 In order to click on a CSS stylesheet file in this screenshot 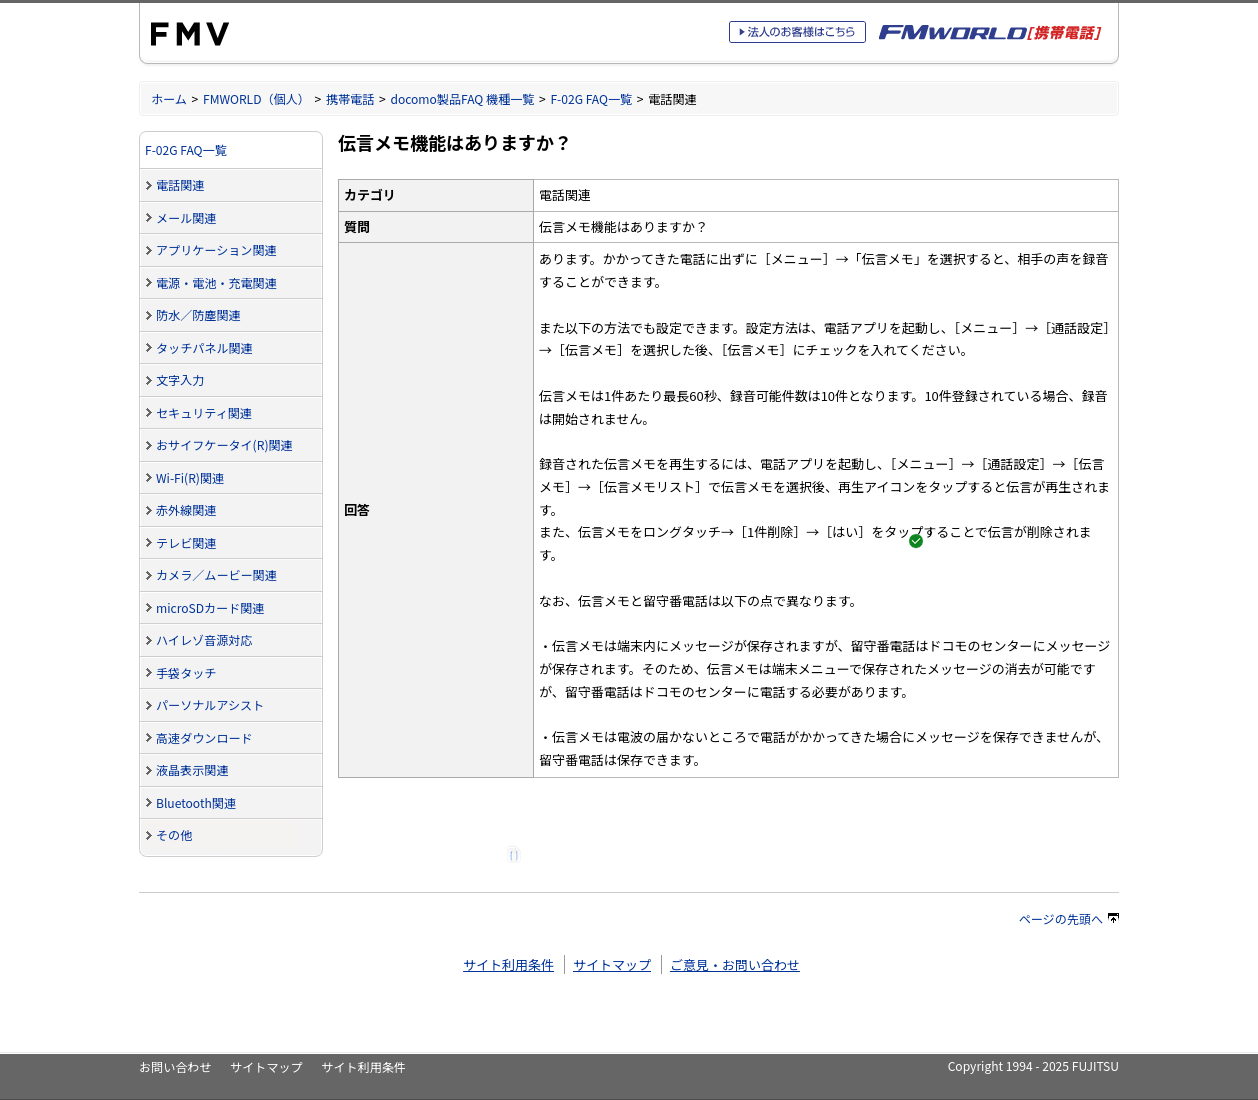, I will do `click(514, 854)`.